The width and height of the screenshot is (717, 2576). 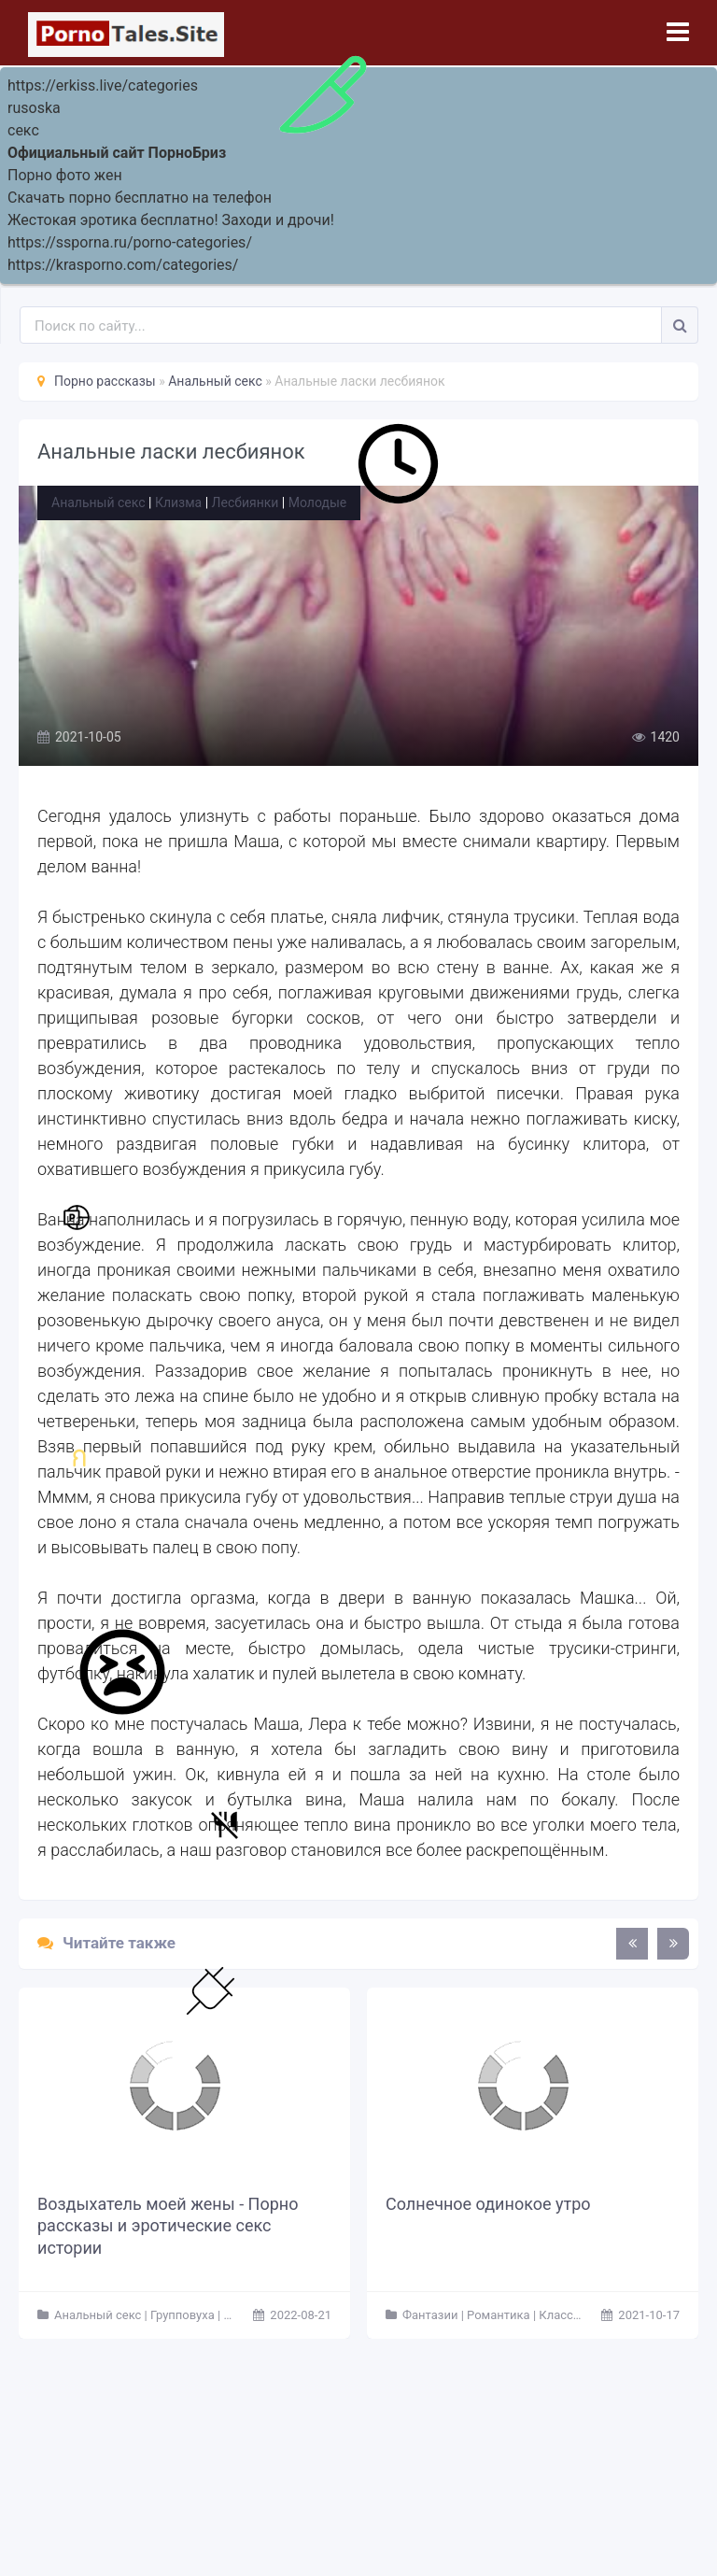 I want to click on indicates no food or meals available, so click(x=225, y=1824).